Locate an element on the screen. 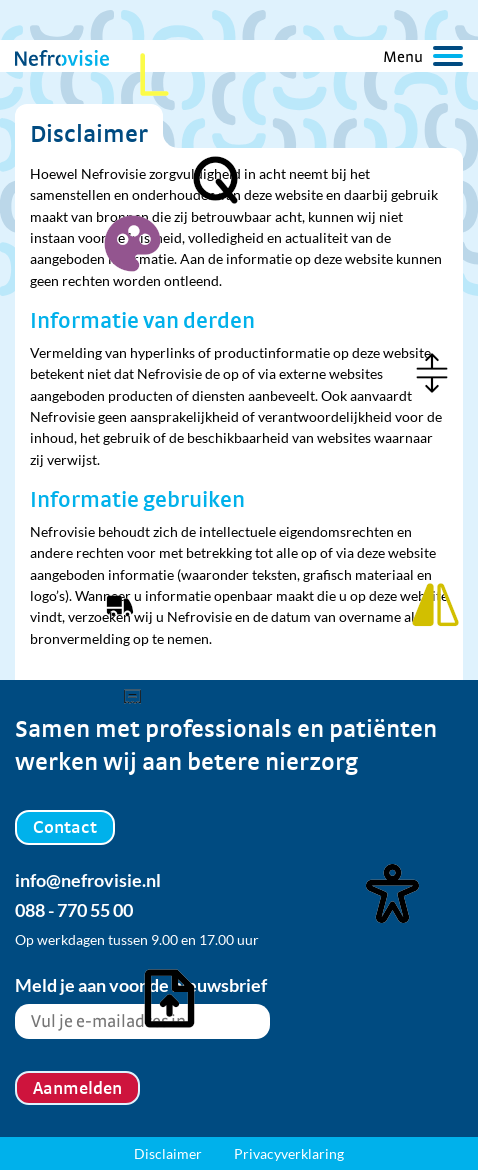 The height and width of the screenshot is (1170, 478). flip image horizontally is located at coordinates (435, 606).